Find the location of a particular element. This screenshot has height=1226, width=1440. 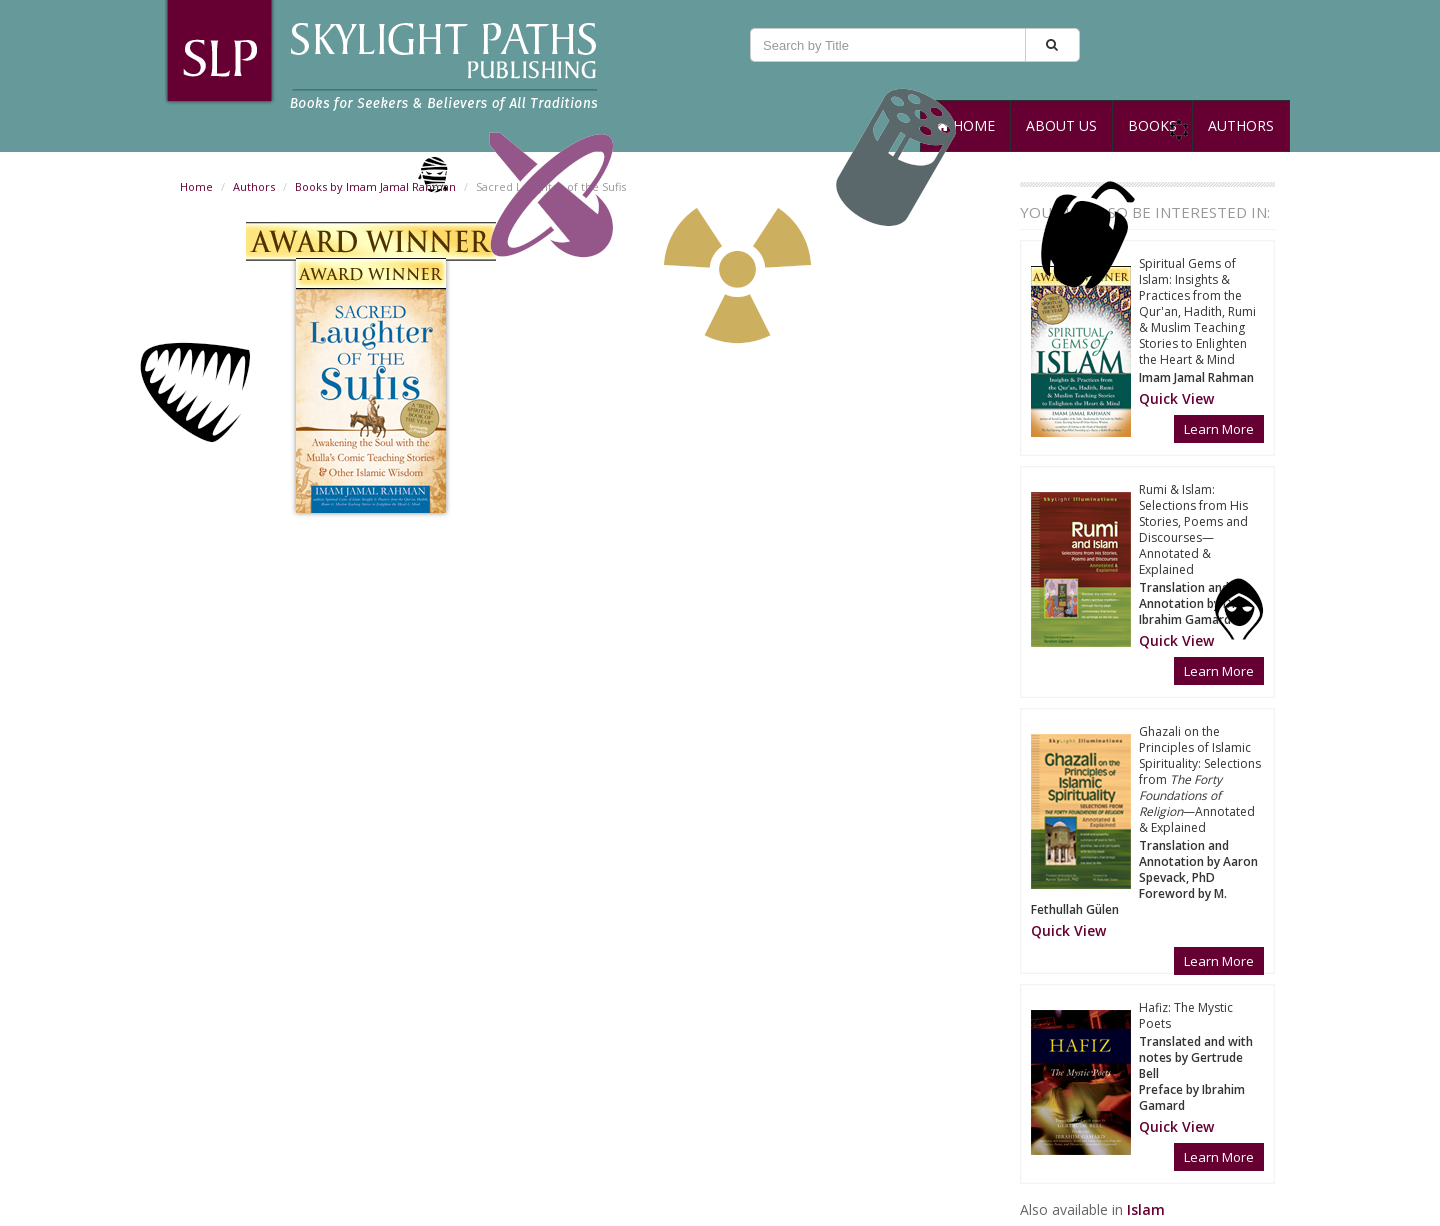

indicates radioactive or hazardous material warning is located at coordinates (737, 275).